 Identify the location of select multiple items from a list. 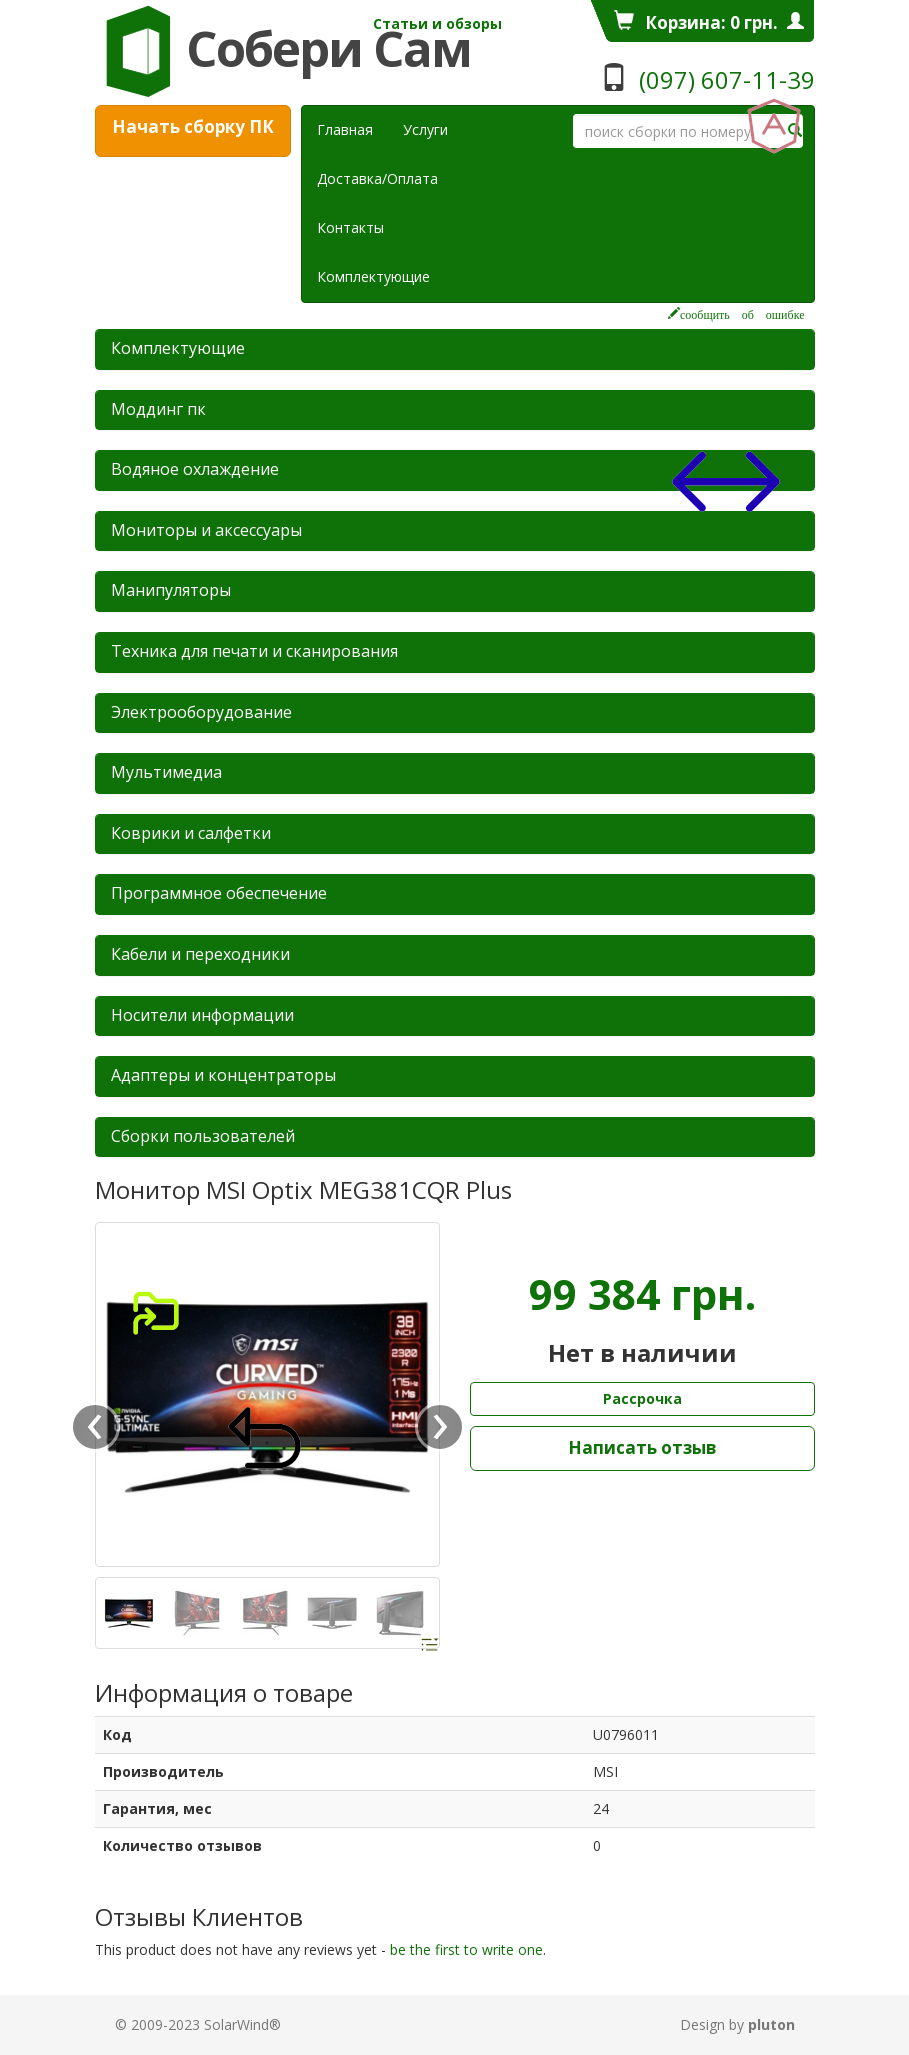
(429, 1644).